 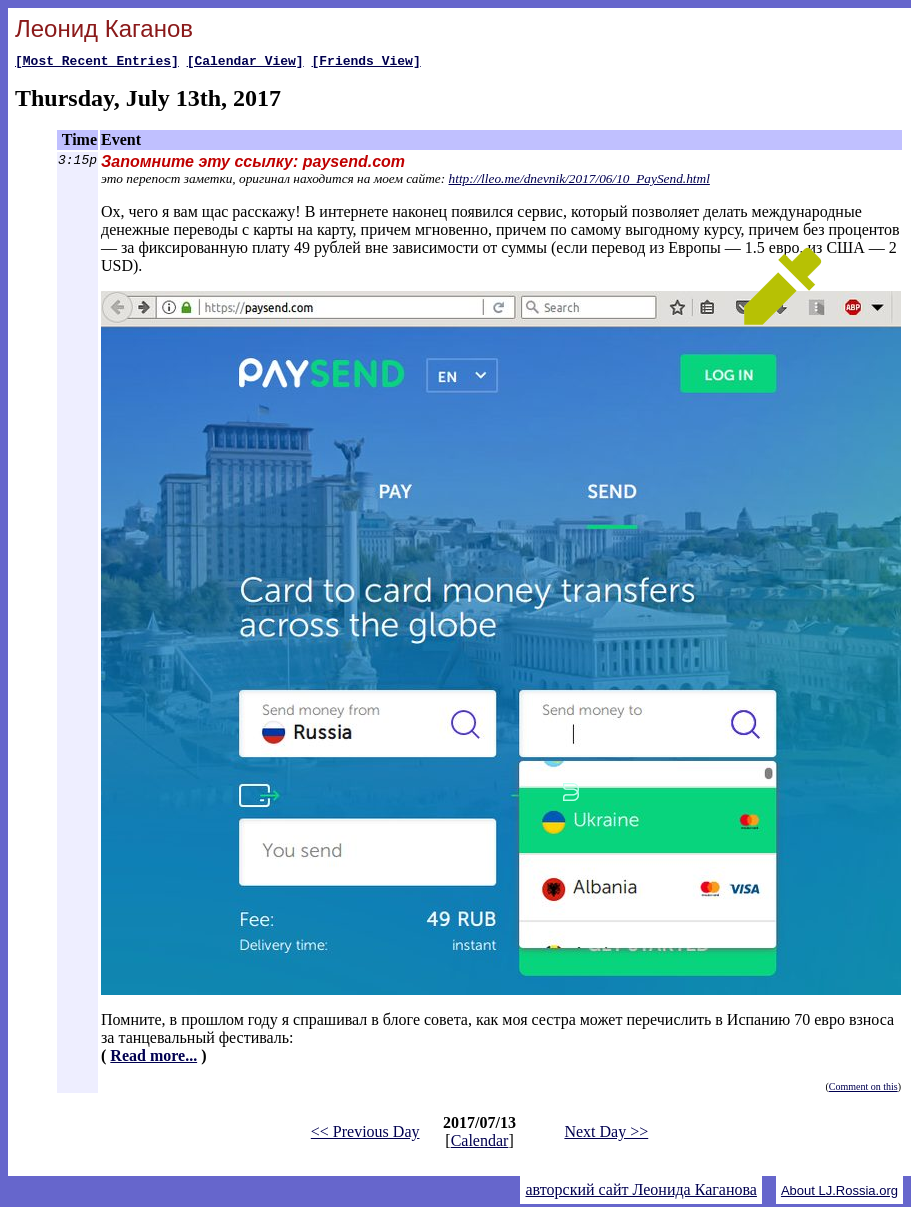 I want to click on bluesound brand logo, so click(x=571, y=792).